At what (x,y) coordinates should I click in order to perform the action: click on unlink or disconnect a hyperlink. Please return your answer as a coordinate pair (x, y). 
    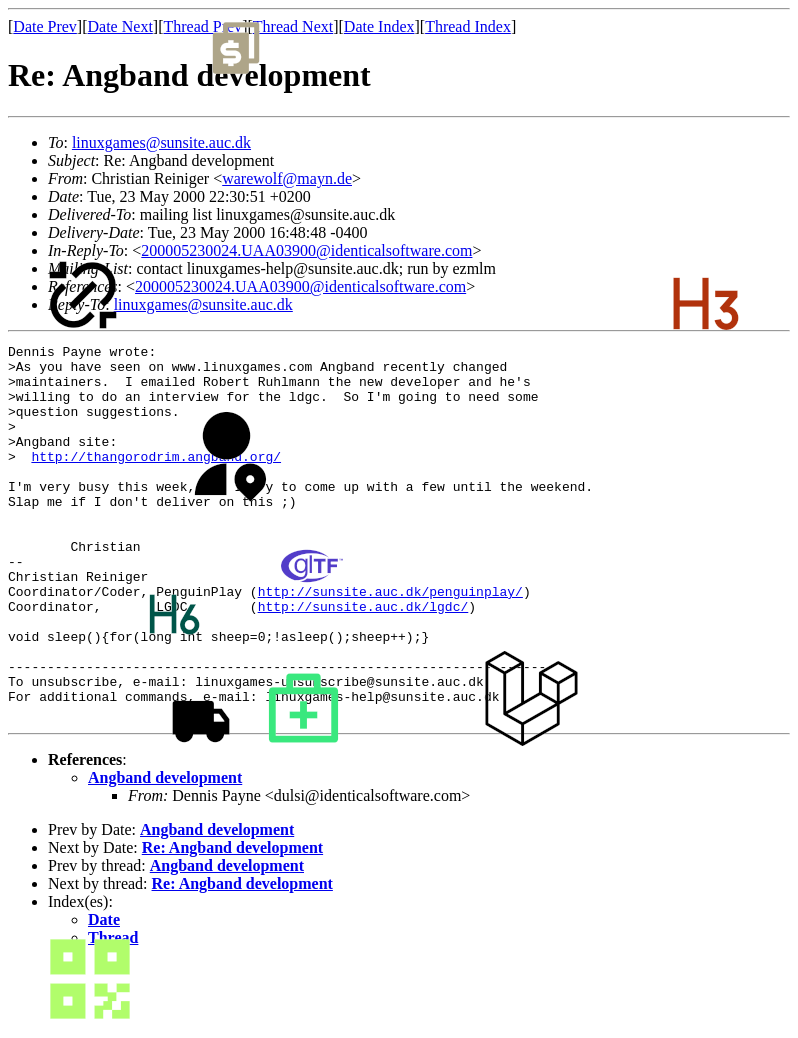
    Looking at the image, I should click on (83, 295).